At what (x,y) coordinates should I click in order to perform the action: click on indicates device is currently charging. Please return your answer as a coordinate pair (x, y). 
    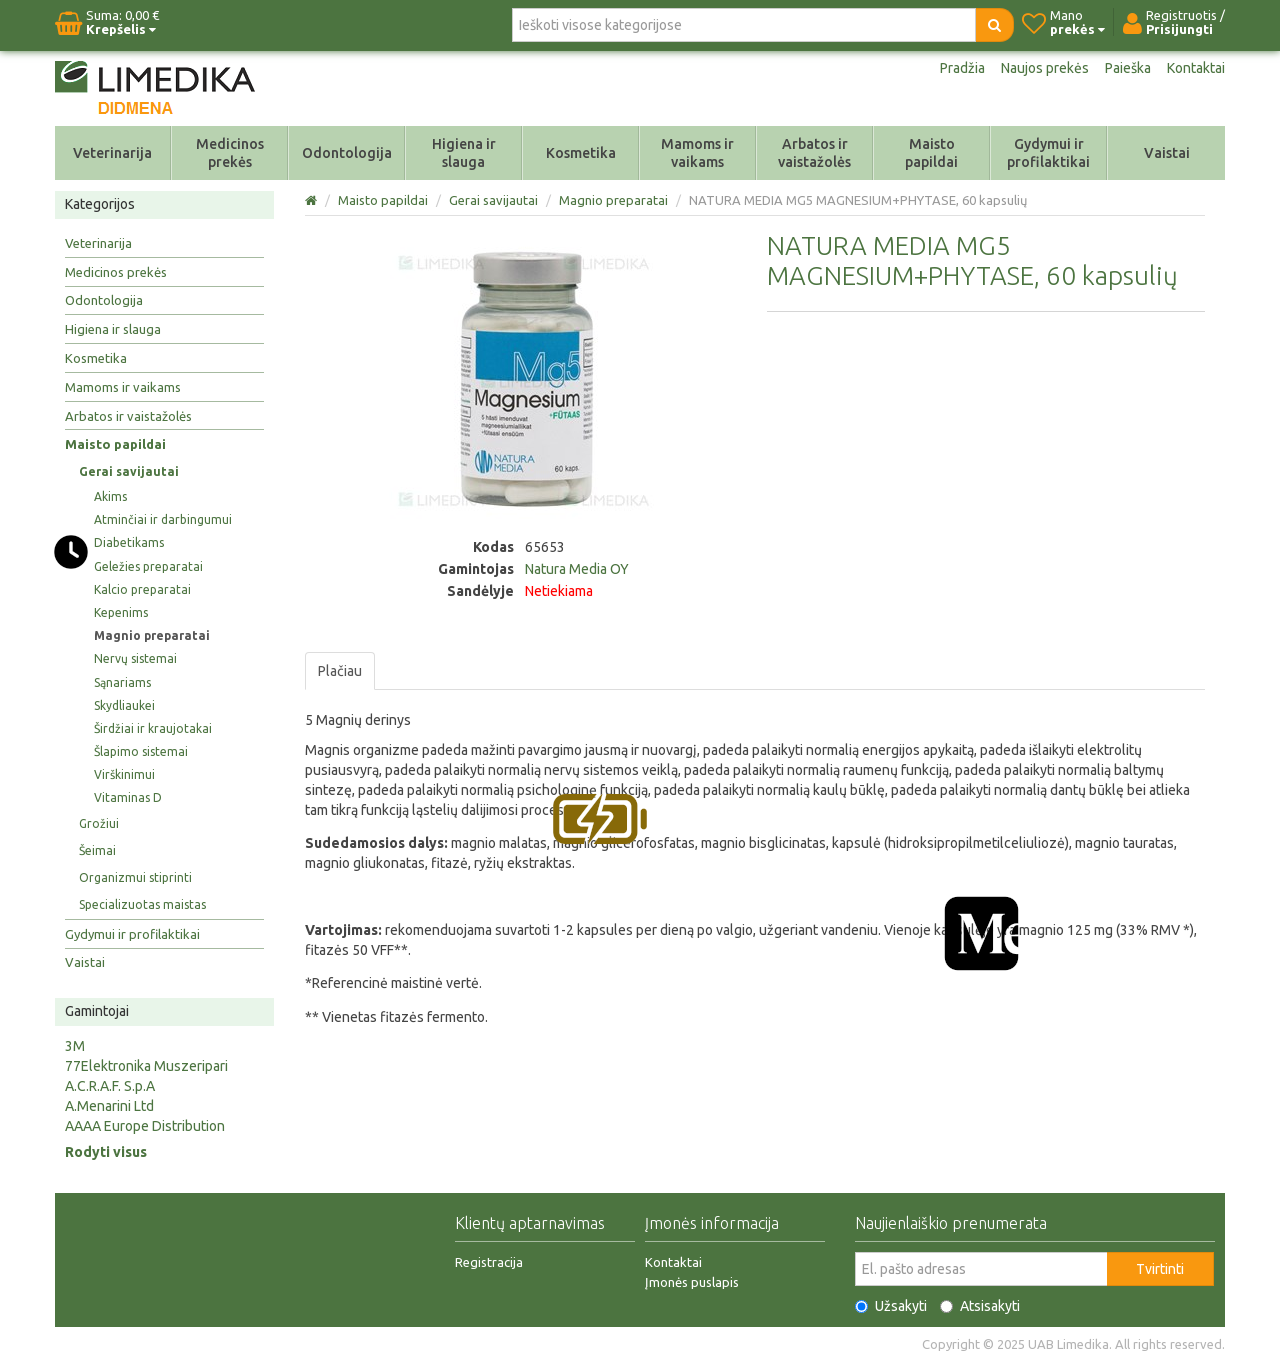
    Looking at the image, I should click on (600, 819).